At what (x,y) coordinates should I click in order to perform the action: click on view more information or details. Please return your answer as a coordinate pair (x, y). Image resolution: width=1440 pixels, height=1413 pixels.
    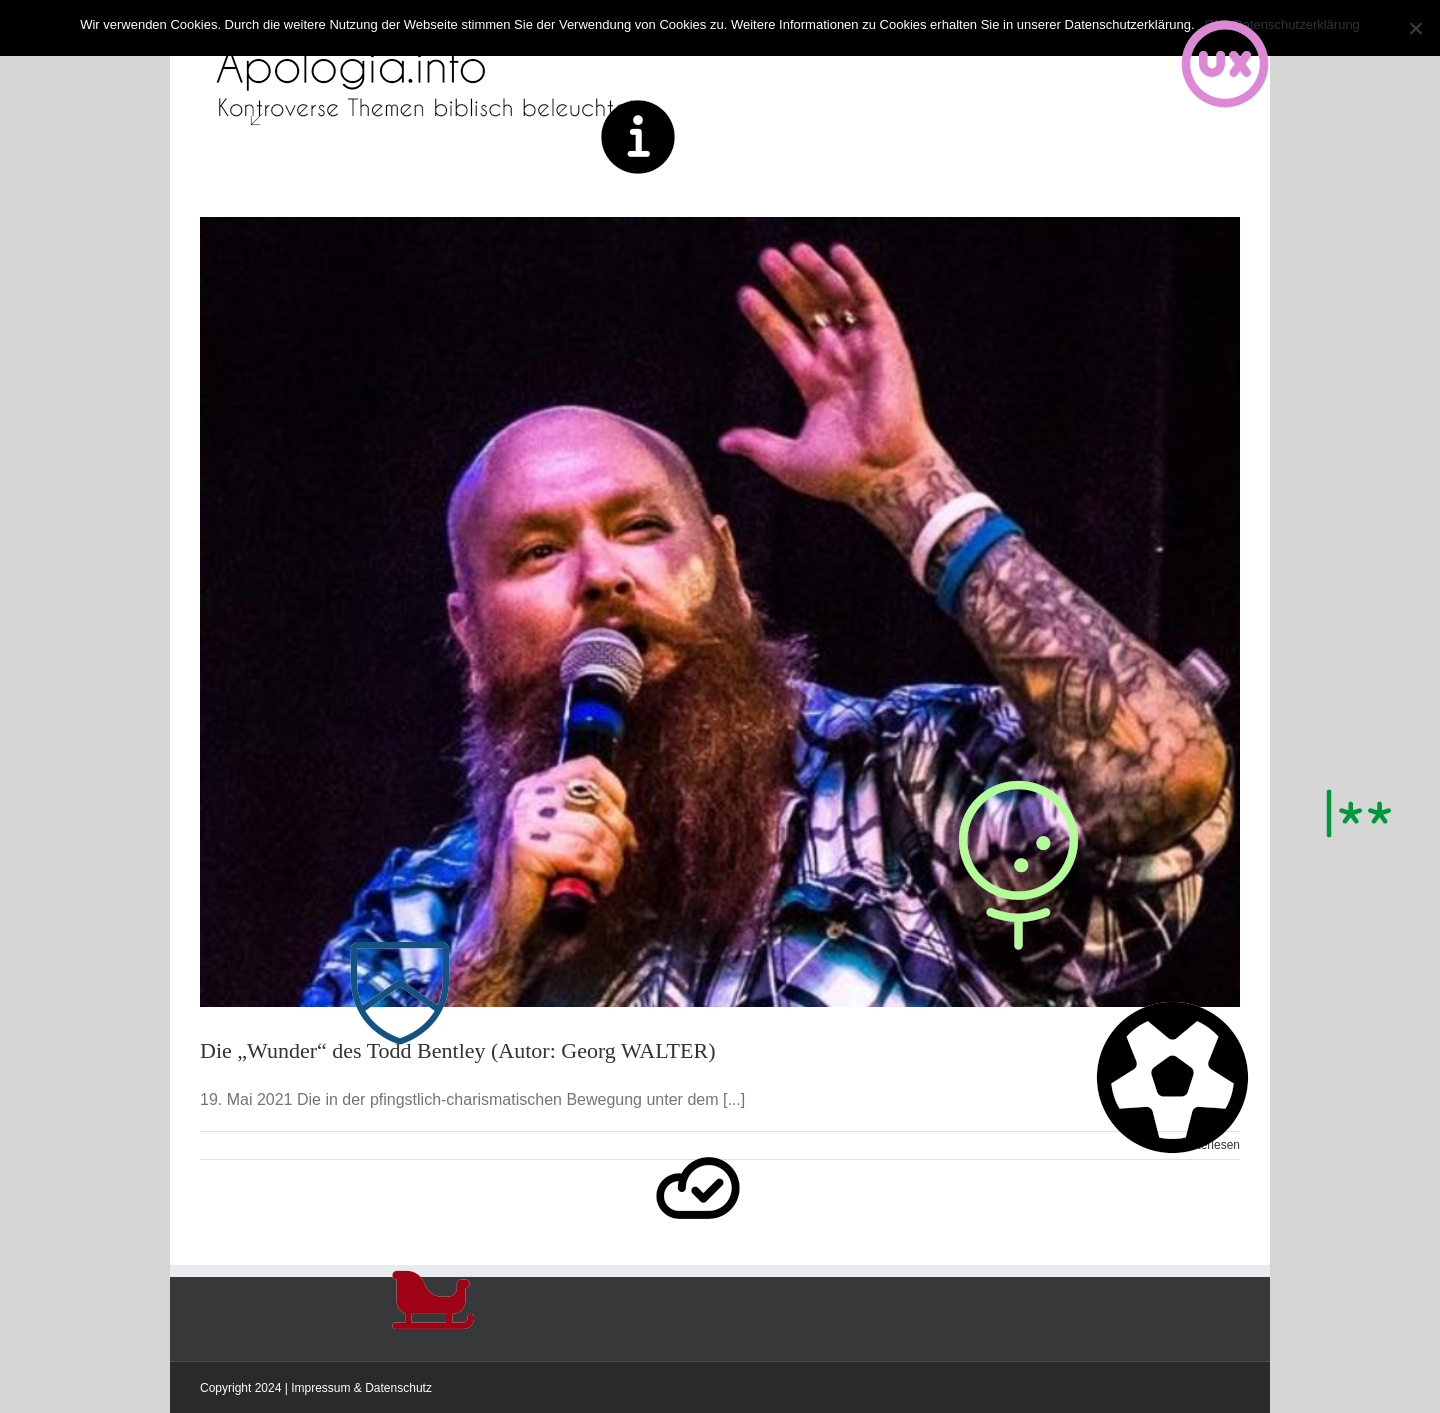
    Looking at the image, I should click on (638, 137).